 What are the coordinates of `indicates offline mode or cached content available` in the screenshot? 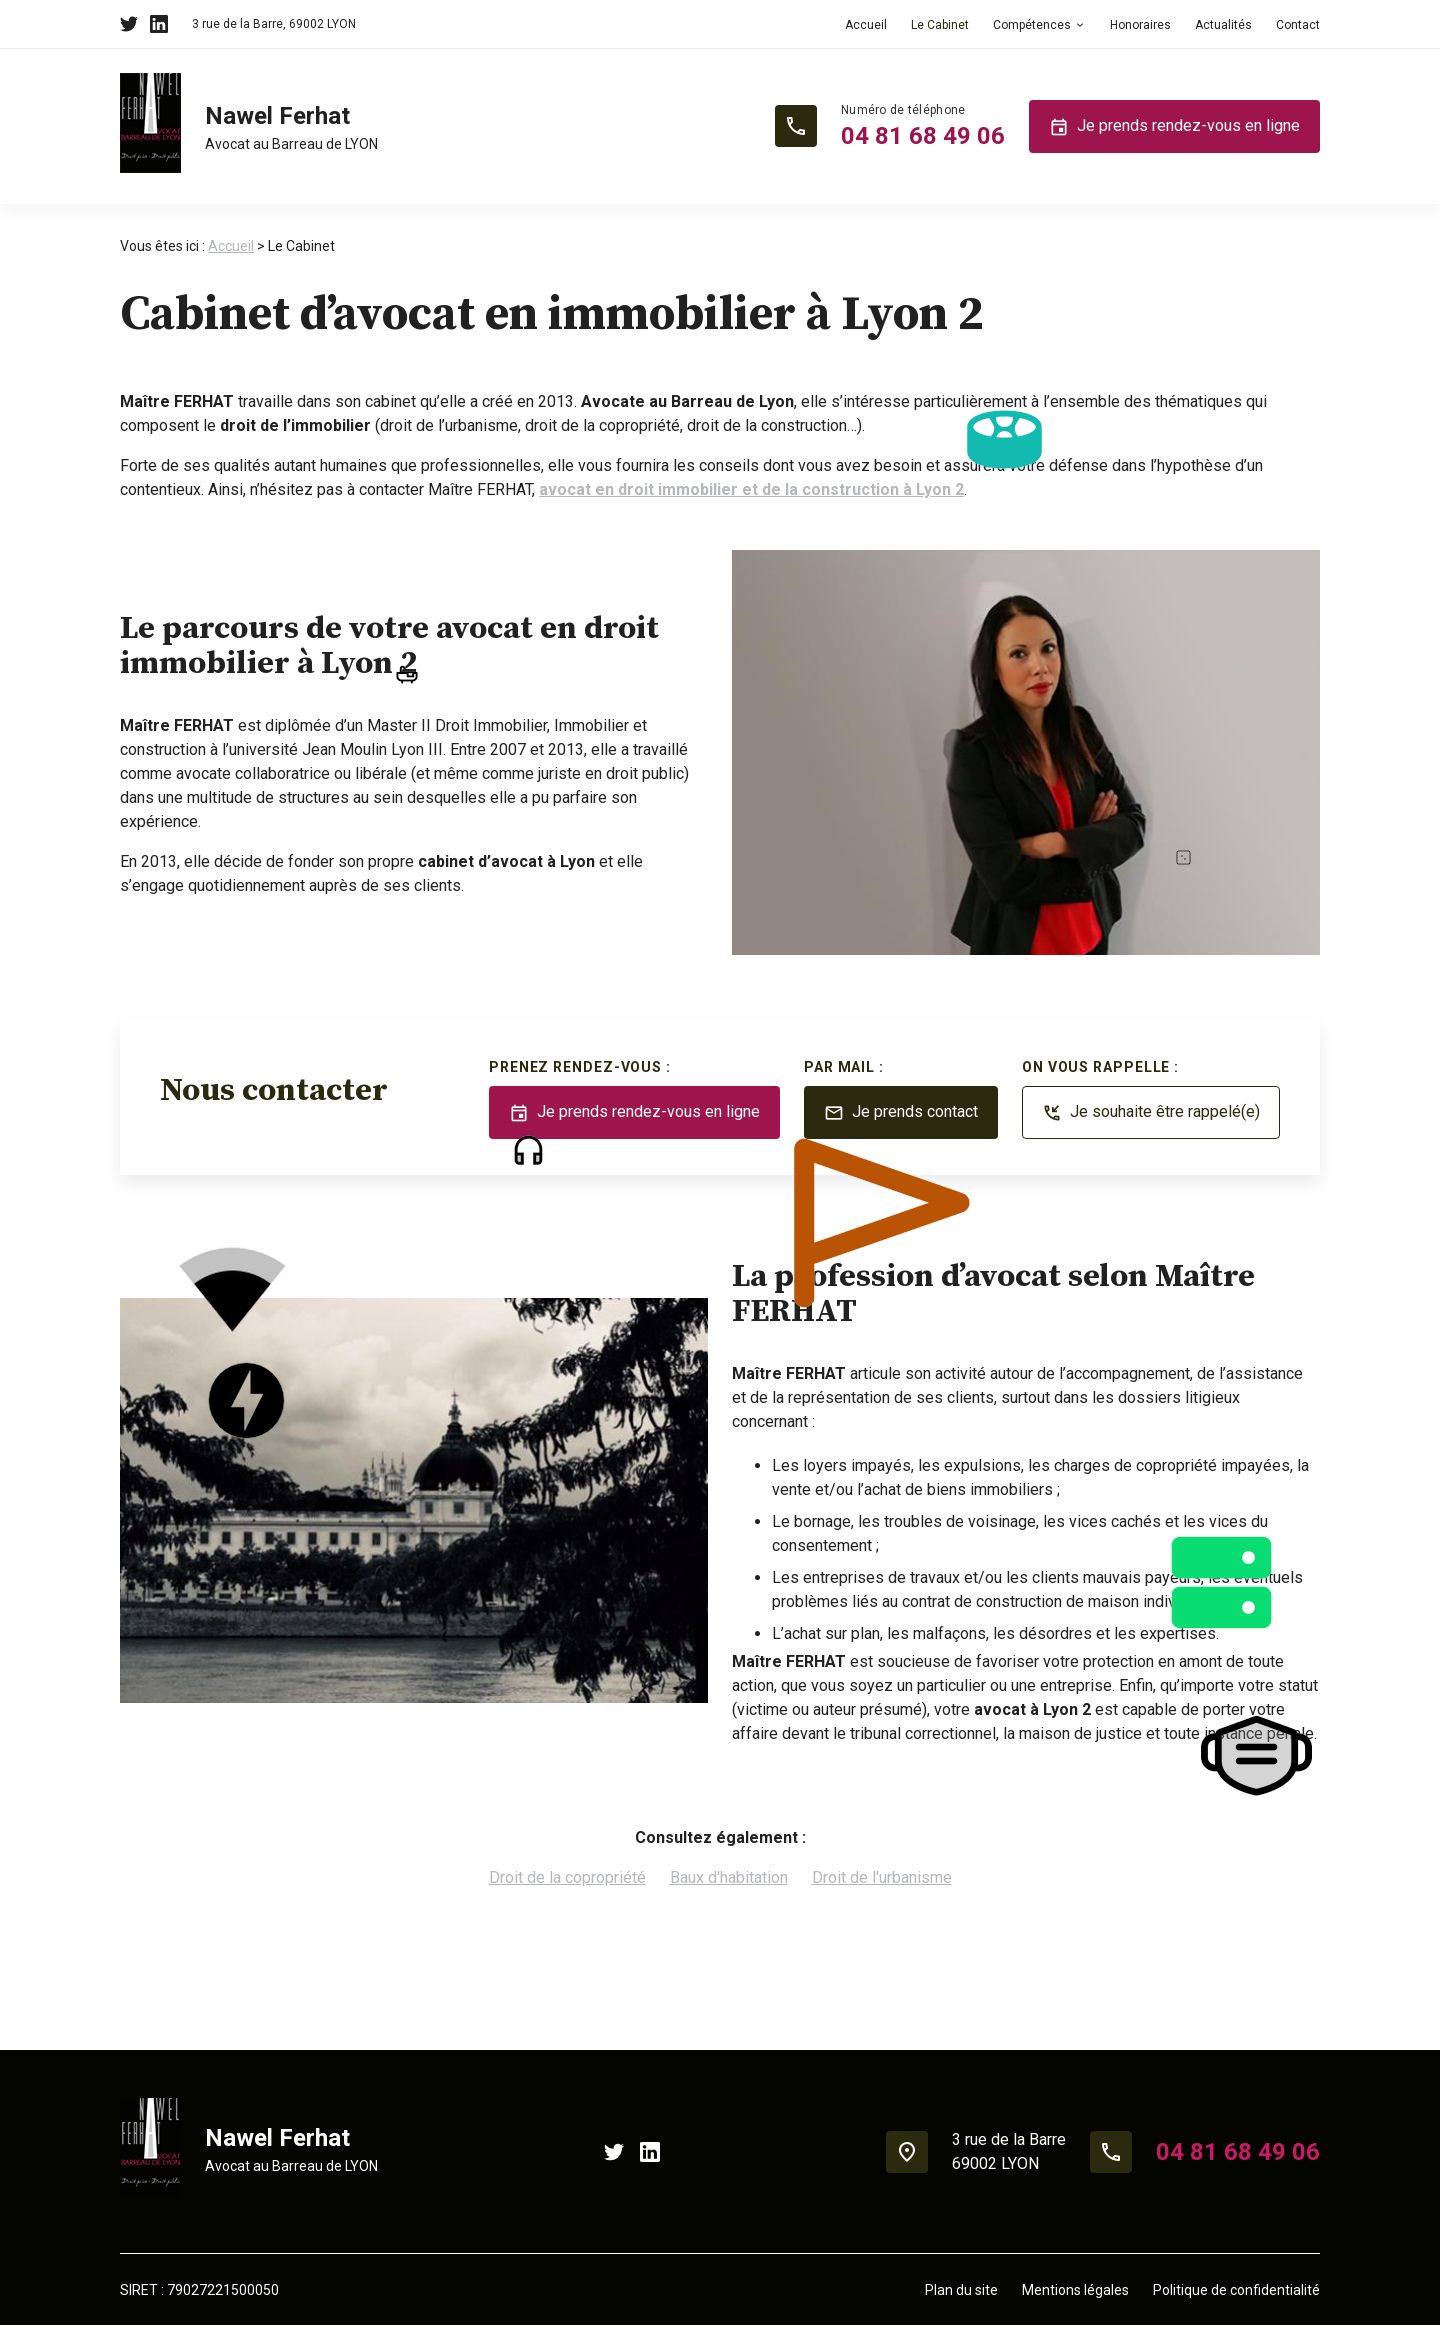 It's located at (246, 1400).